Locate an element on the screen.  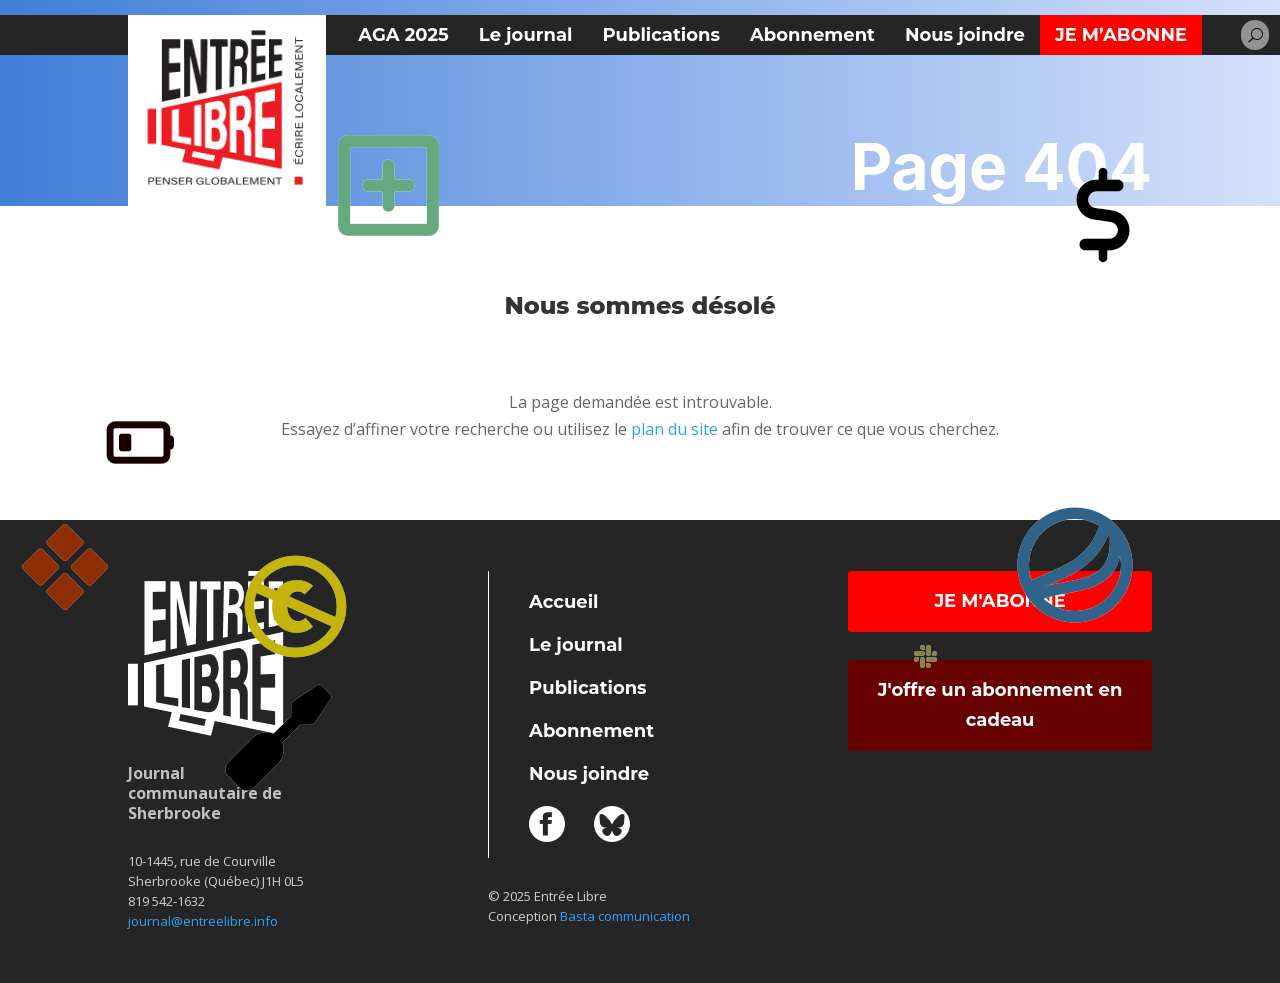
indicates public domain content with no copyright restrictions is located at coordinates (295, 606).